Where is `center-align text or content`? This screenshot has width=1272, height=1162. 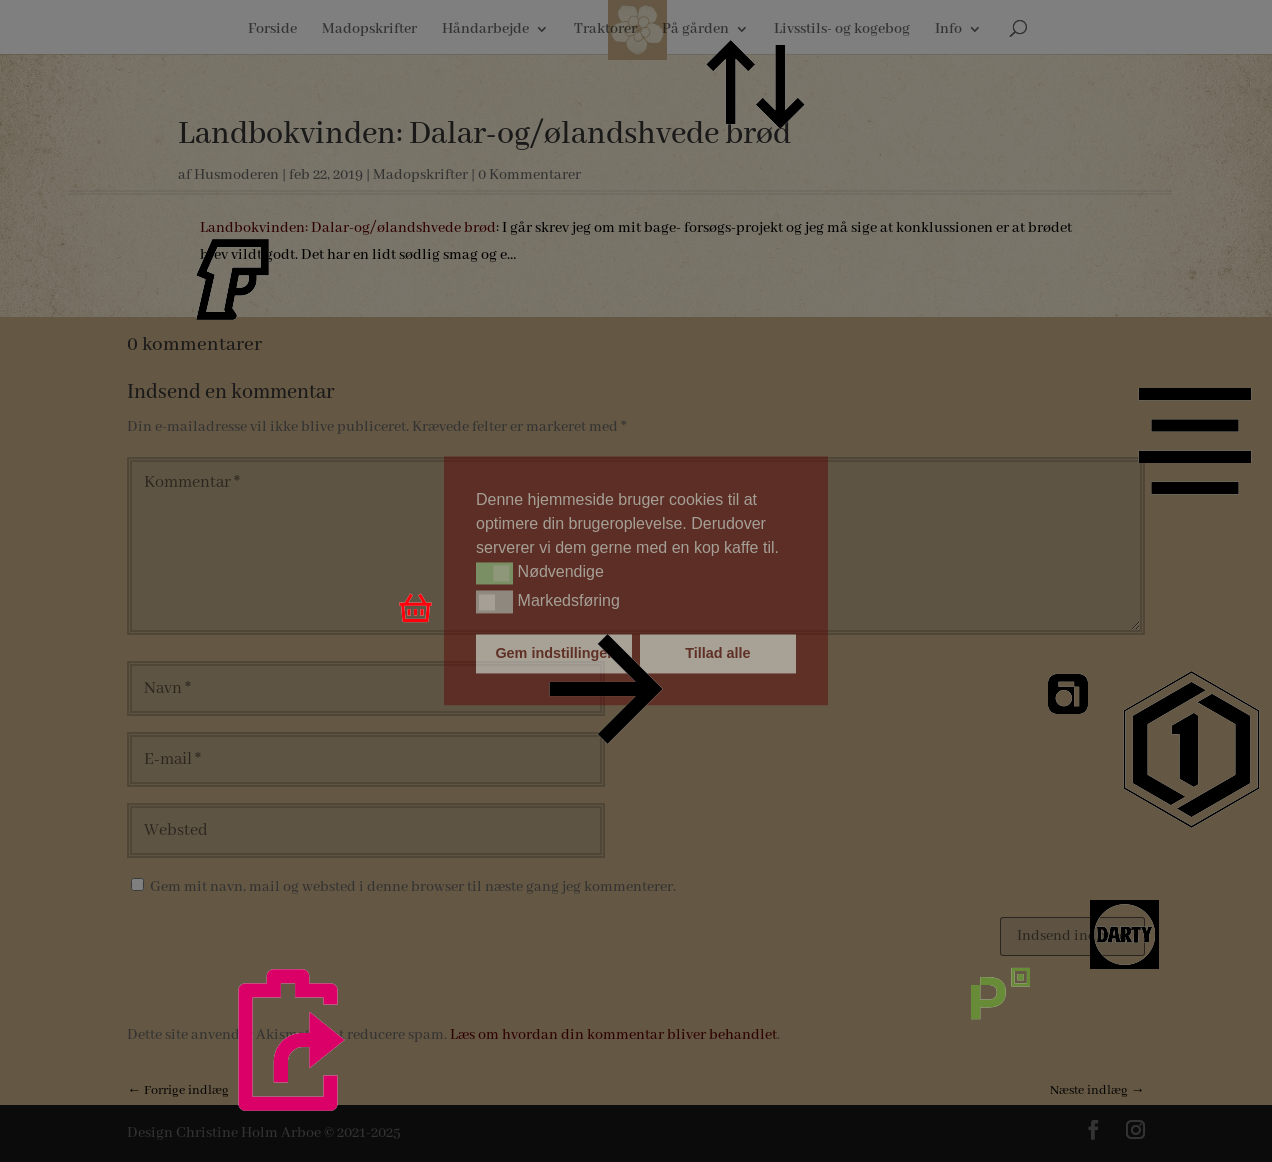 center-align text or content is located at coordinates (1195, 438).